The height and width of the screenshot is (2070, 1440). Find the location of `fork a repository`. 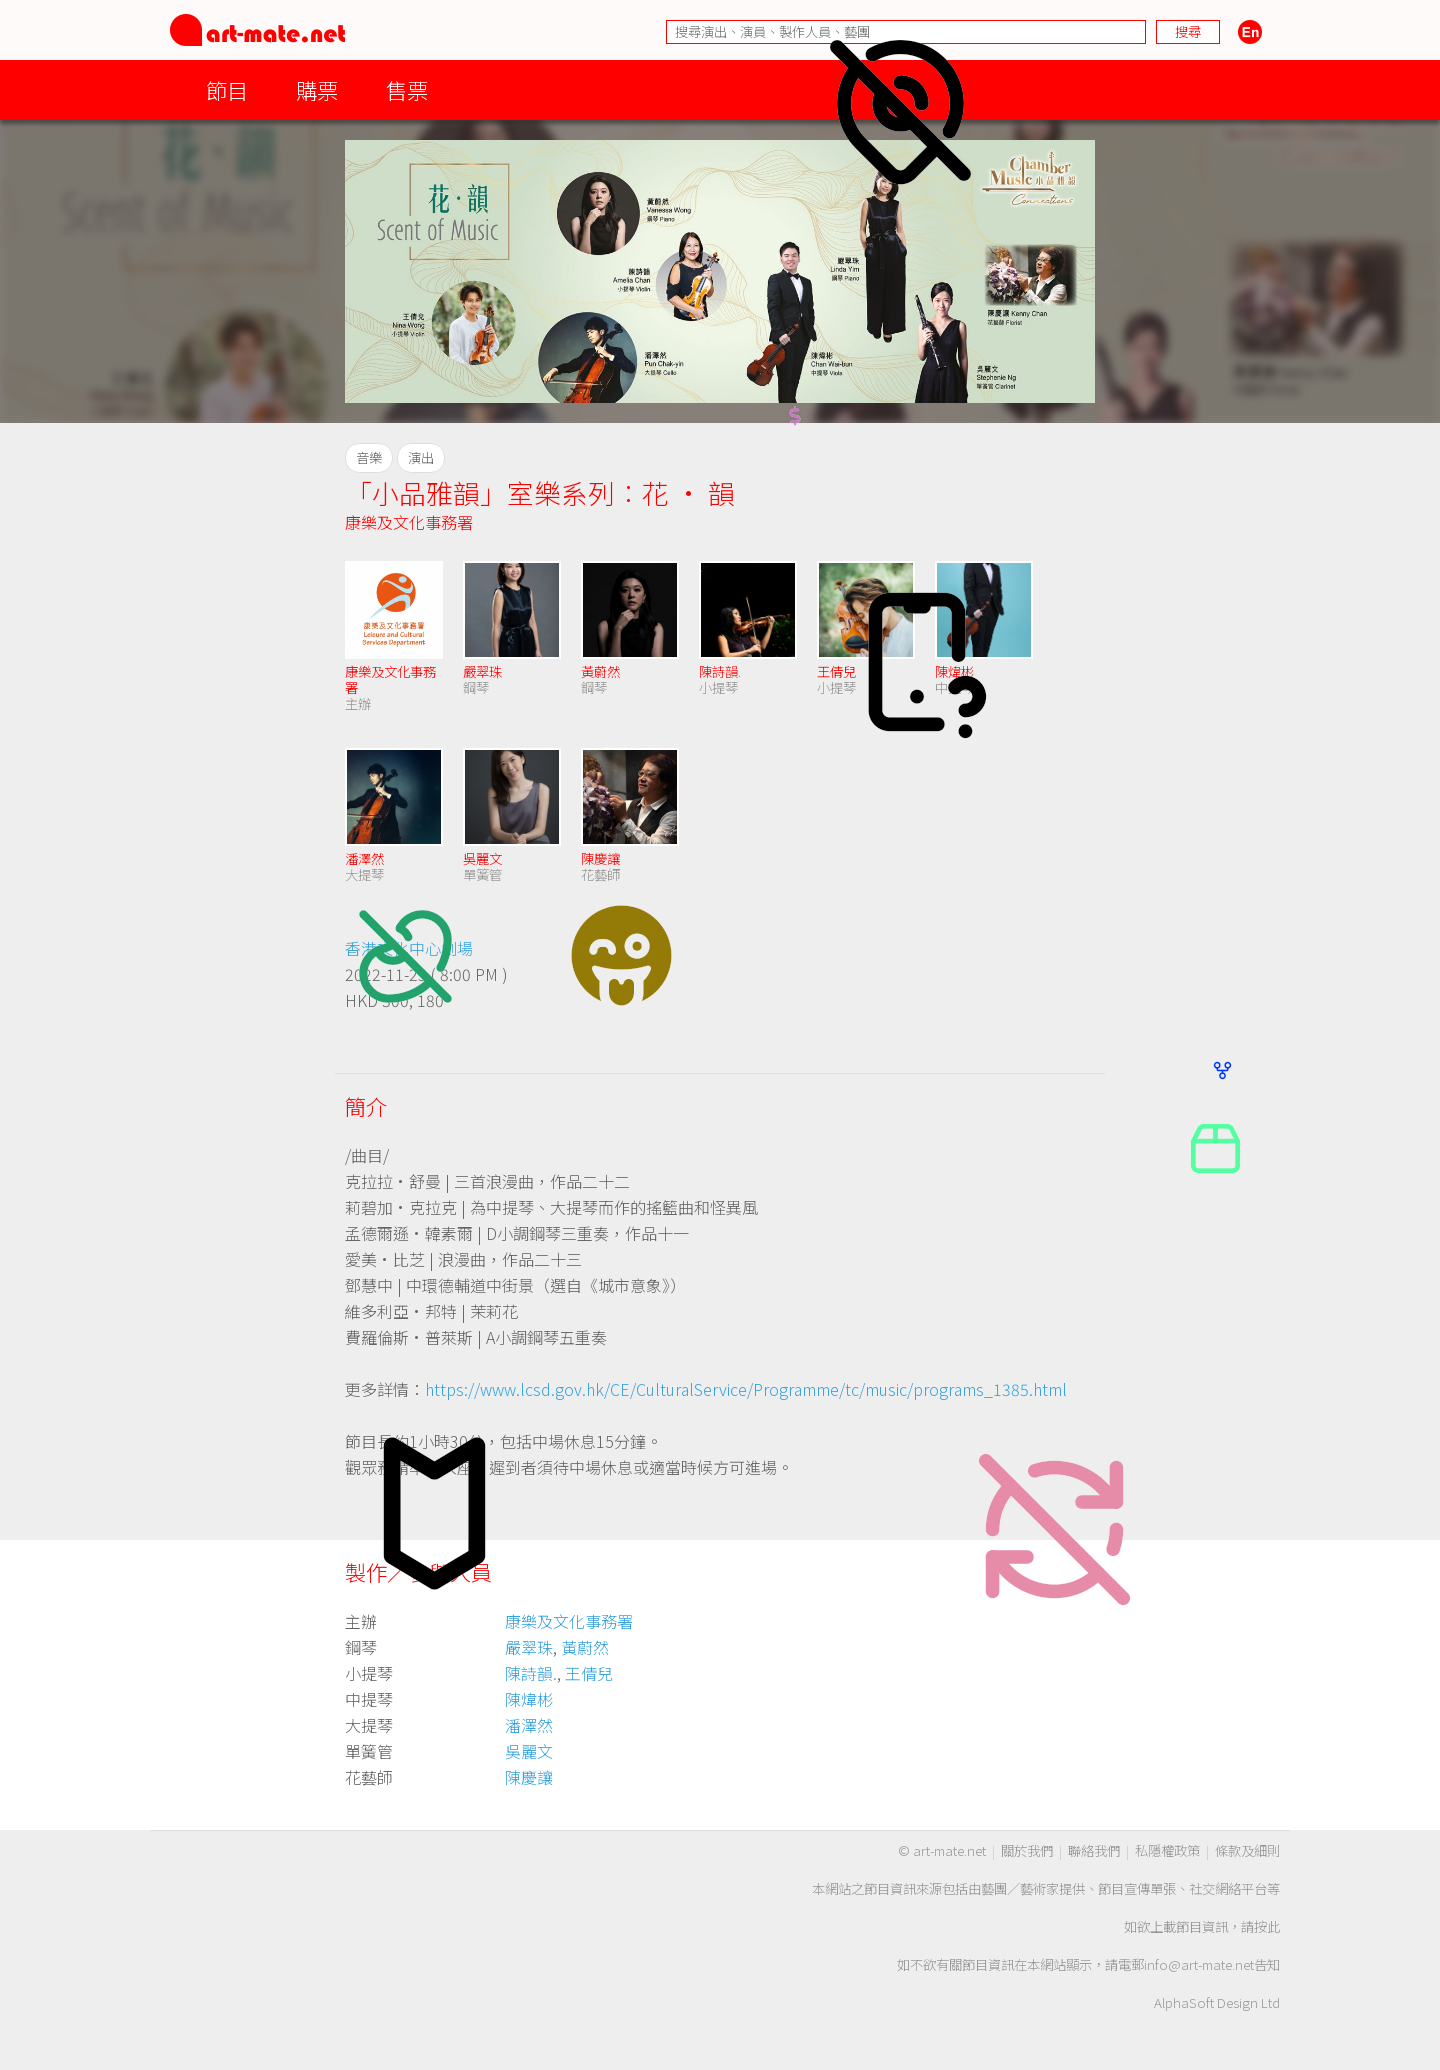

fork a repository is located at coordinates (1222, 1070).